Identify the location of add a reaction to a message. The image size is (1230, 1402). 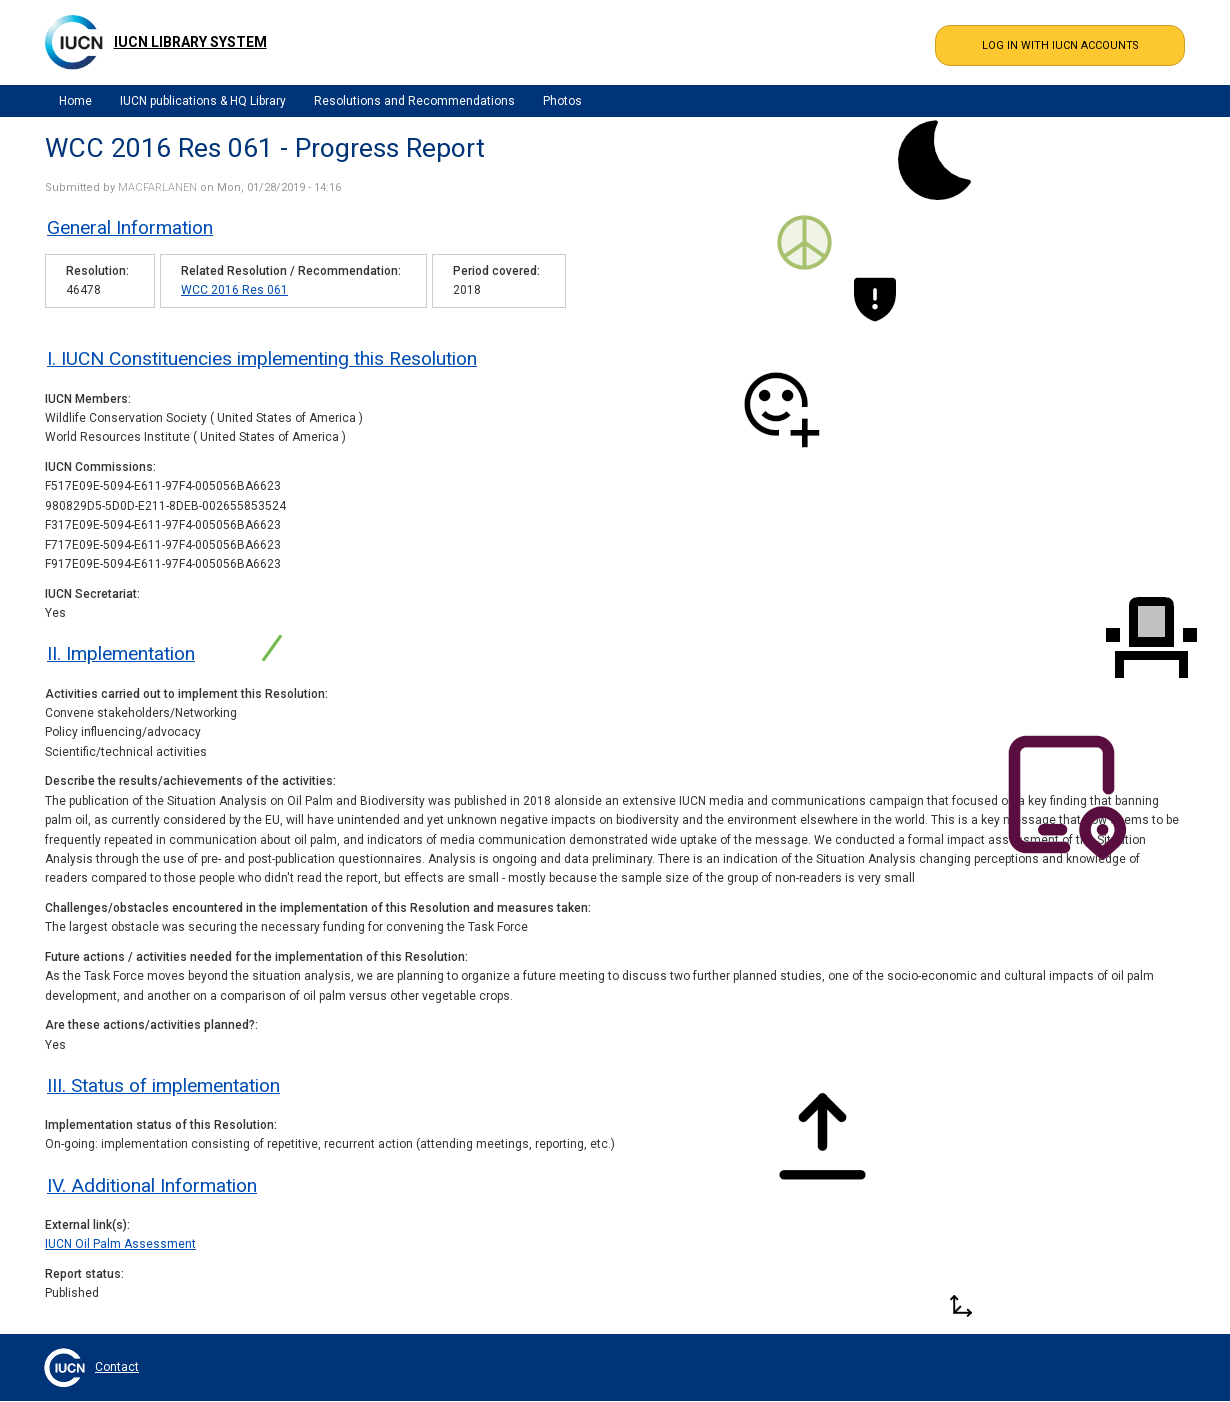
(779, 407).